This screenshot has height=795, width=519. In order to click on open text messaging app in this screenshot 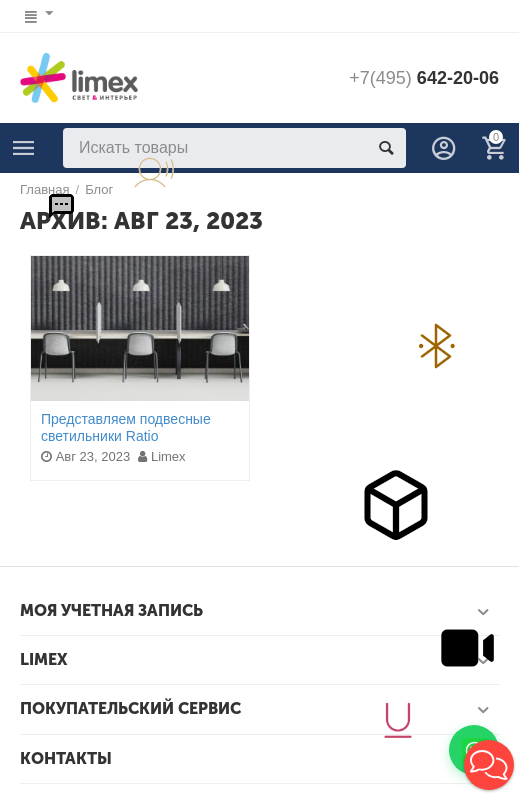, I will do `click(61, 206)`.